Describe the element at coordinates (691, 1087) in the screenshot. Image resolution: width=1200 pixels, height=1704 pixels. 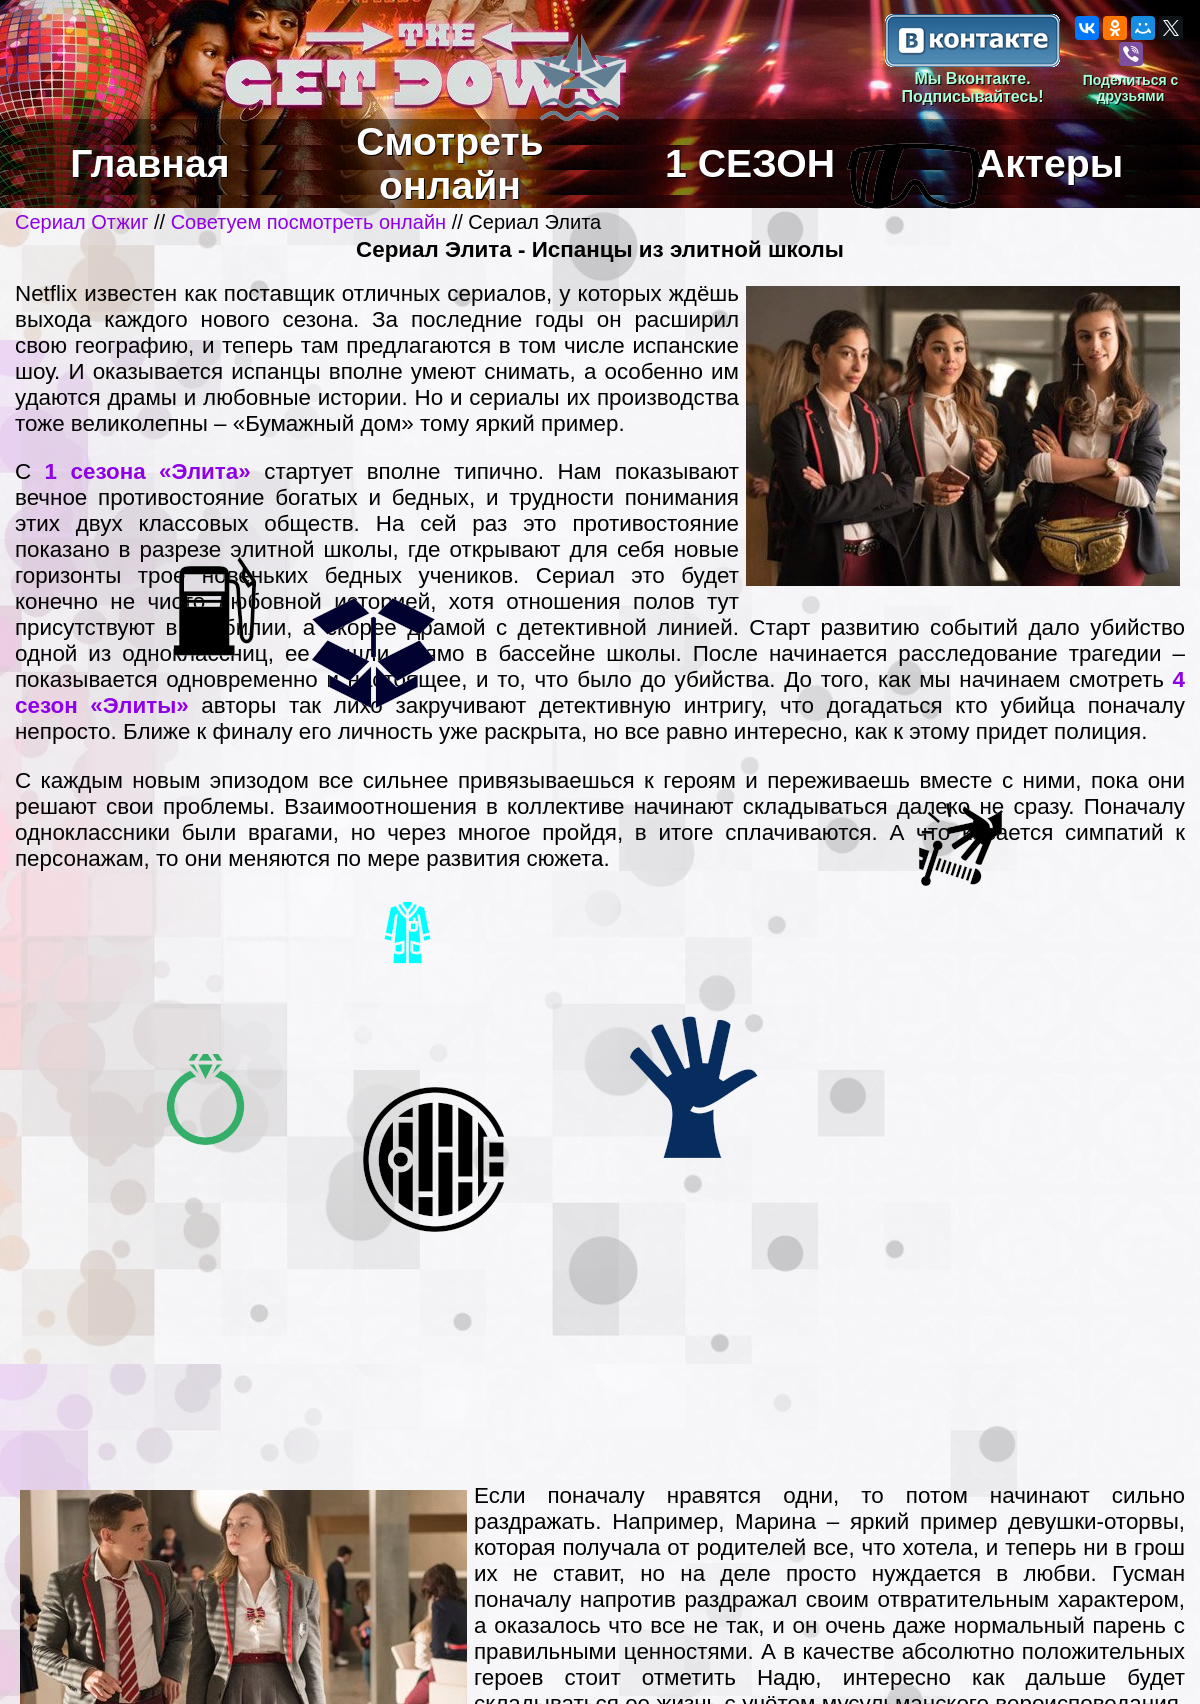
I see `high-five or wave gesture` at that location.